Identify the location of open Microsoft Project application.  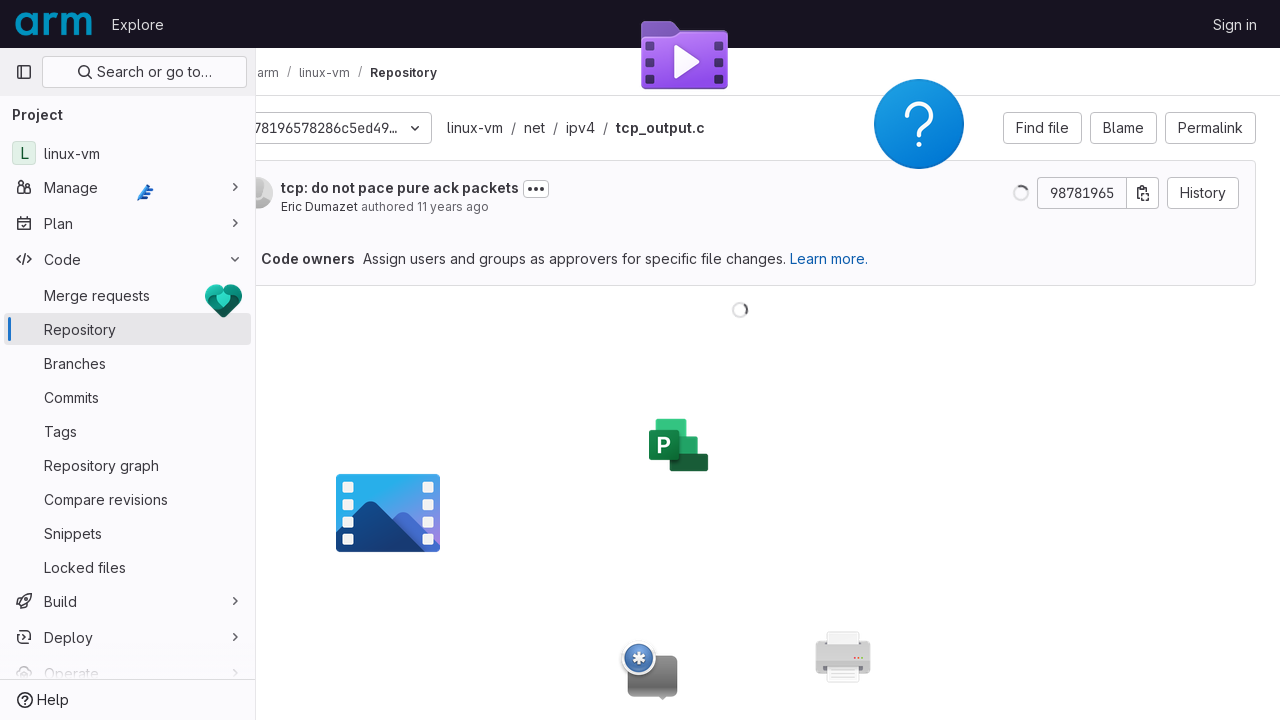
(679, 445).